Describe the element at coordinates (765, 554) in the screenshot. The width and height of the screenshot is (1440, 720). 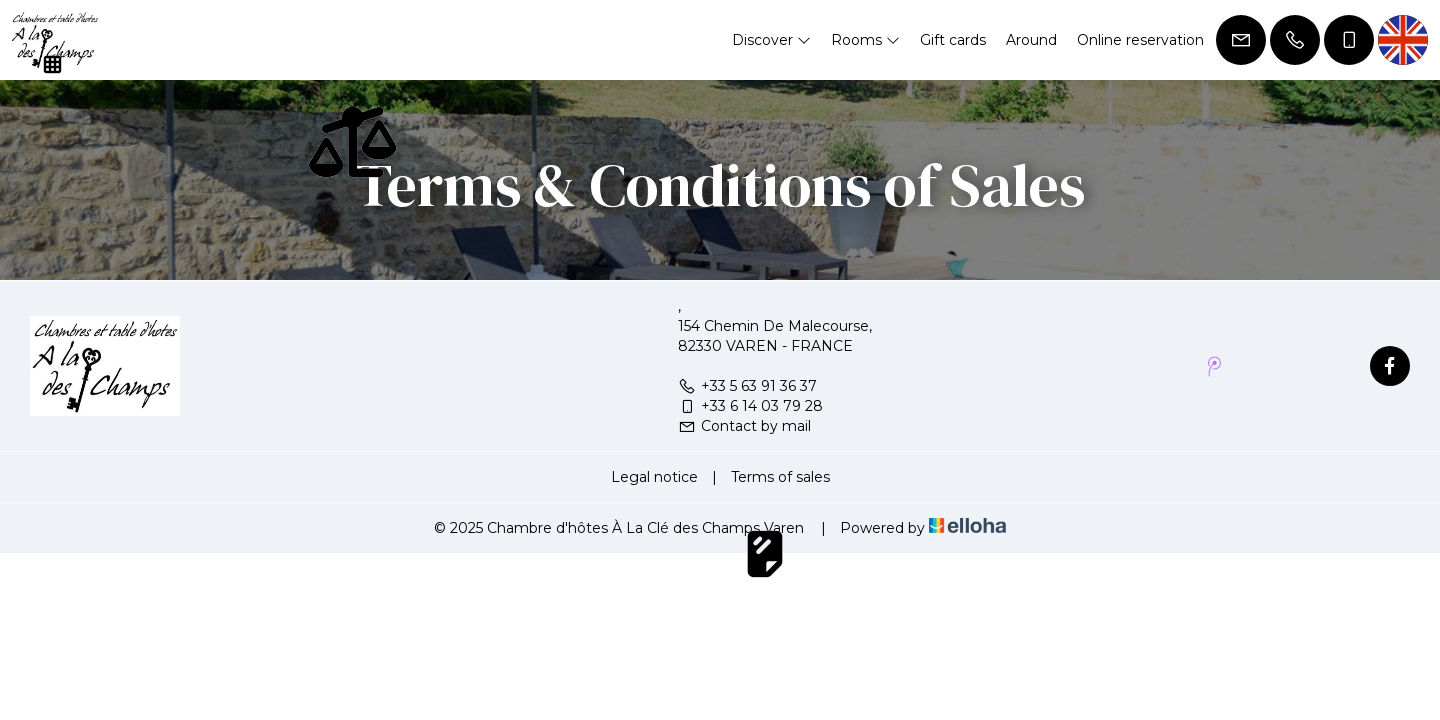
I see `view or access plastic sheet material` at that location.